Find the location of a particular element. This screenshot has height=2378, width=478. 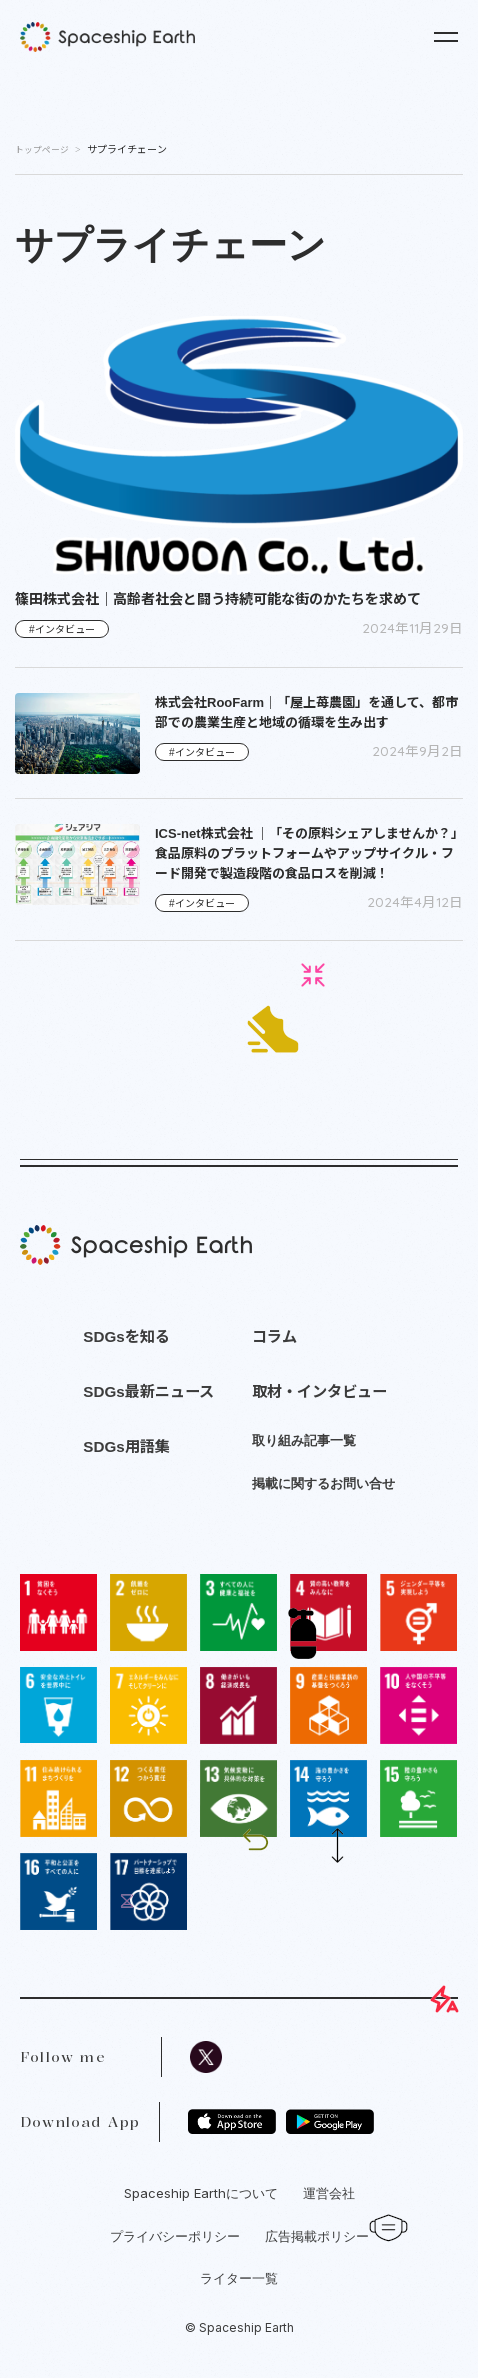

track your running or walking activity is located at coordinates (272, 1032).